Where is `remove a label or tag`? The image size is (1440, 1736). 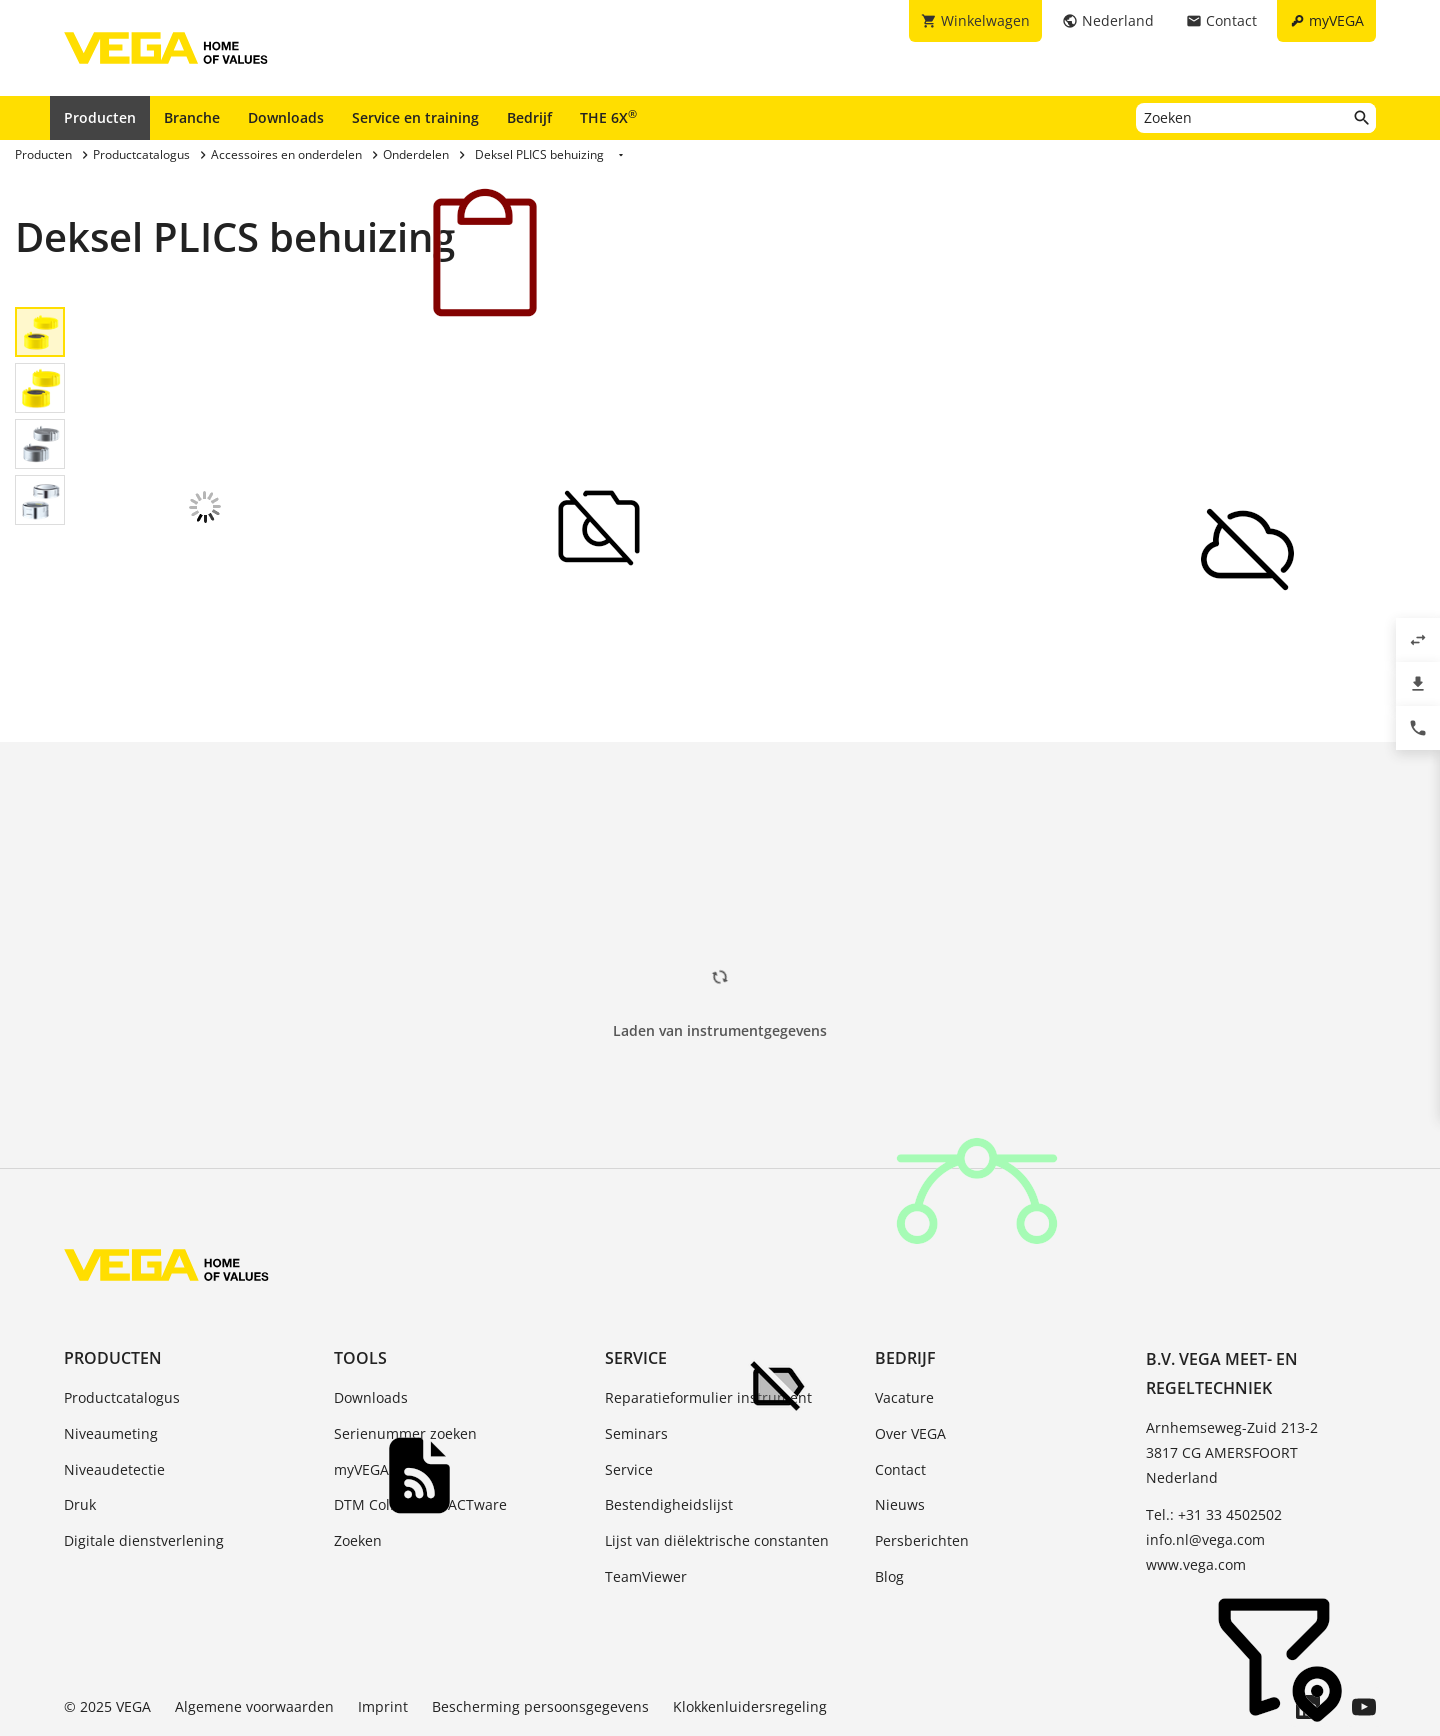 remove a label or tag is located at coordinates (777, 1386).